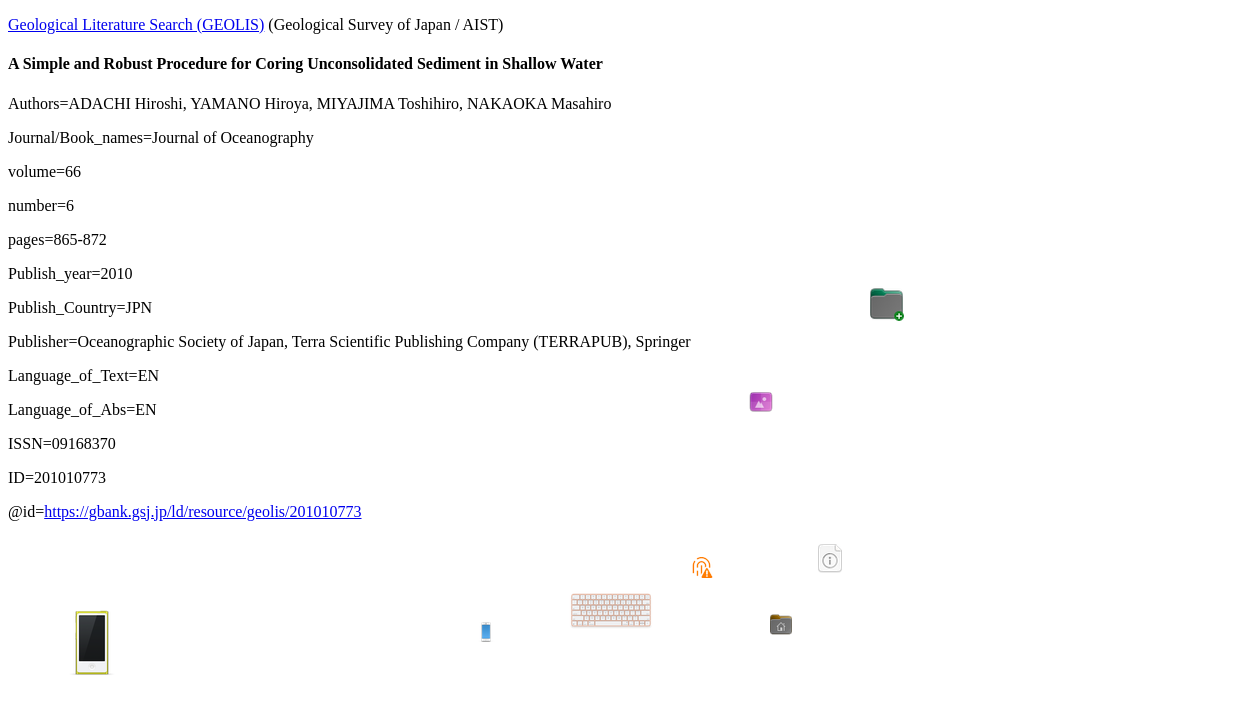 The height and width of the screenshot is (720, 1255). Describe the element at coordinates (761, 401) in the screenshot. I see `indicates an image file type` at that location.